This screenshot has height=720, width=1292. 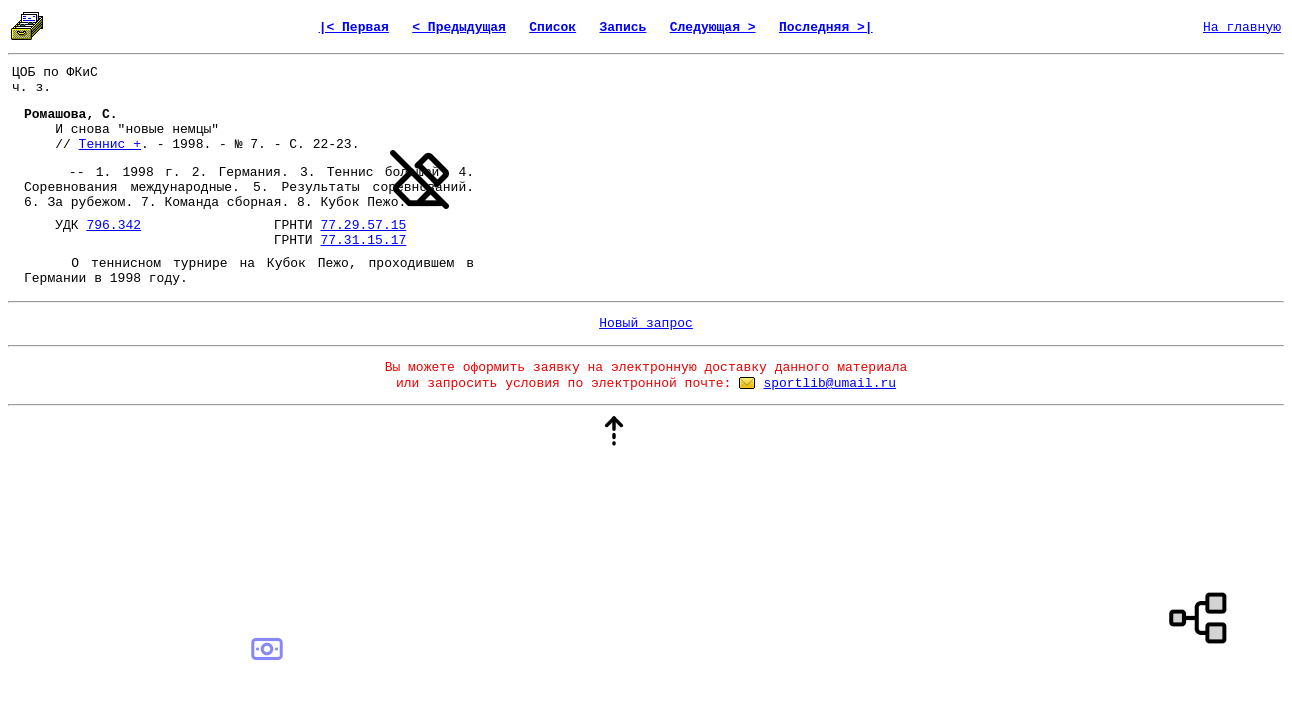 What do you see at coordinates (267, 649) in the screenshot?
I see `make a payment or transaction` at bounding box center [267, 649].